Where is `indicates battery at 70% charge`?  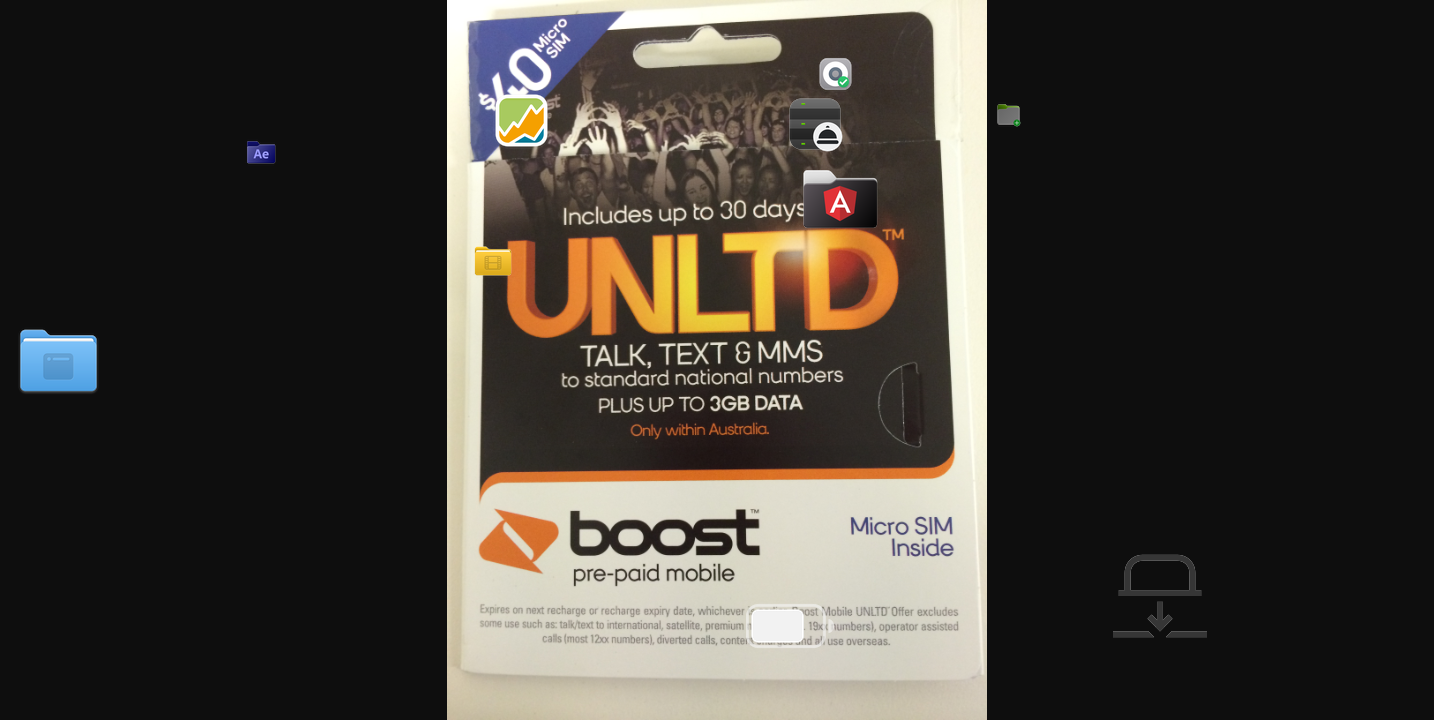
indicates battery at 70% charge is located at coordinates (790, 626).